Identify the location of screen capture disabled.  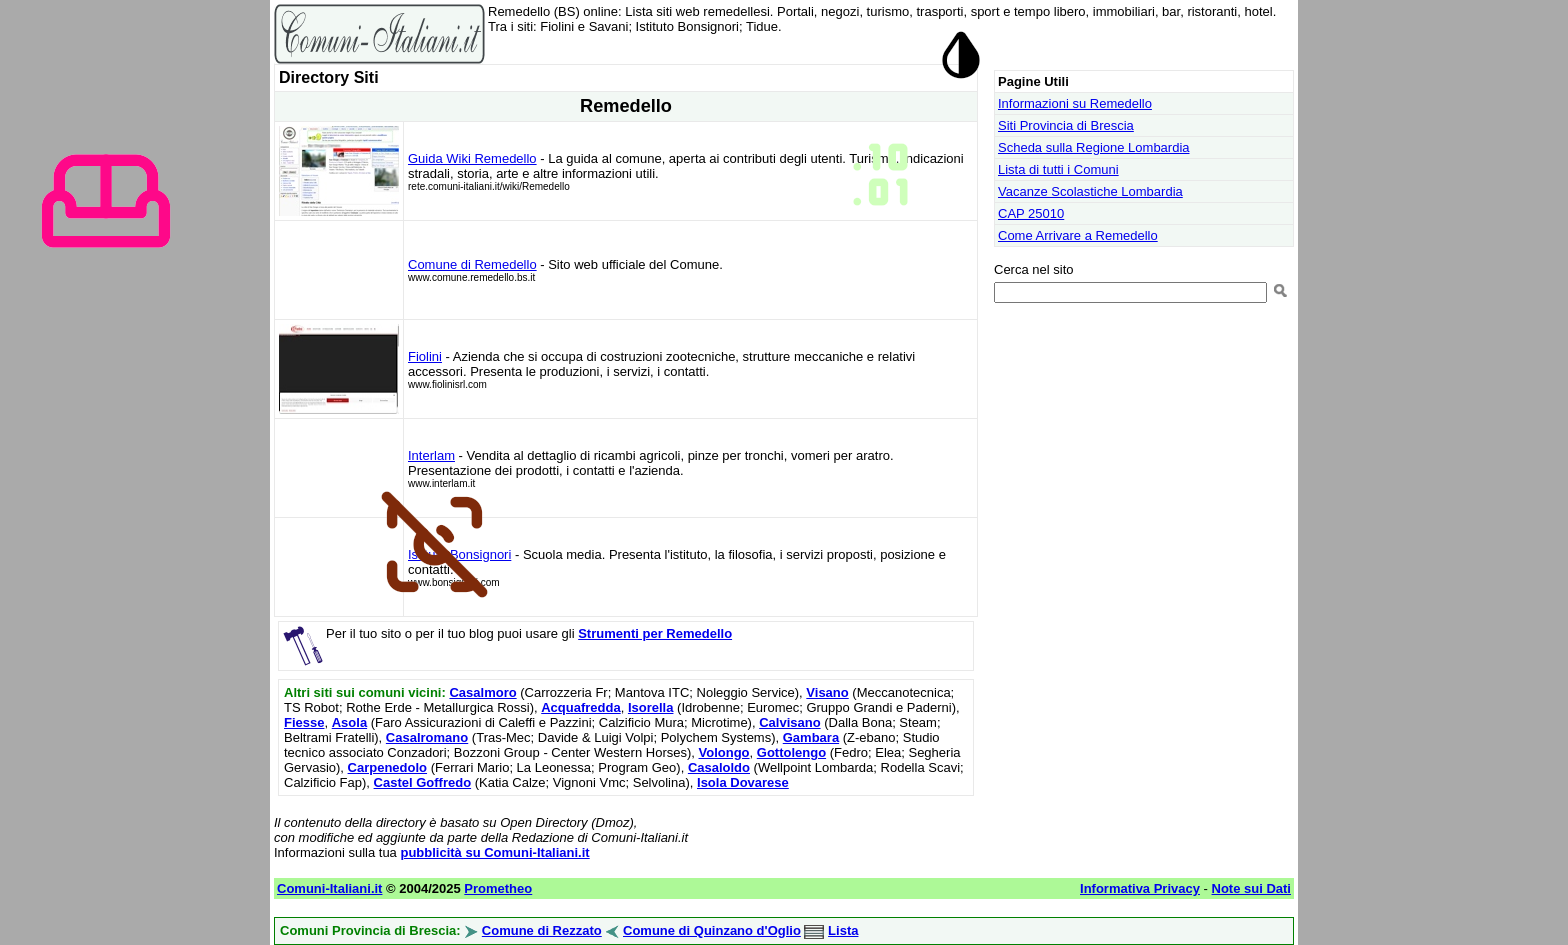
(434, 544).